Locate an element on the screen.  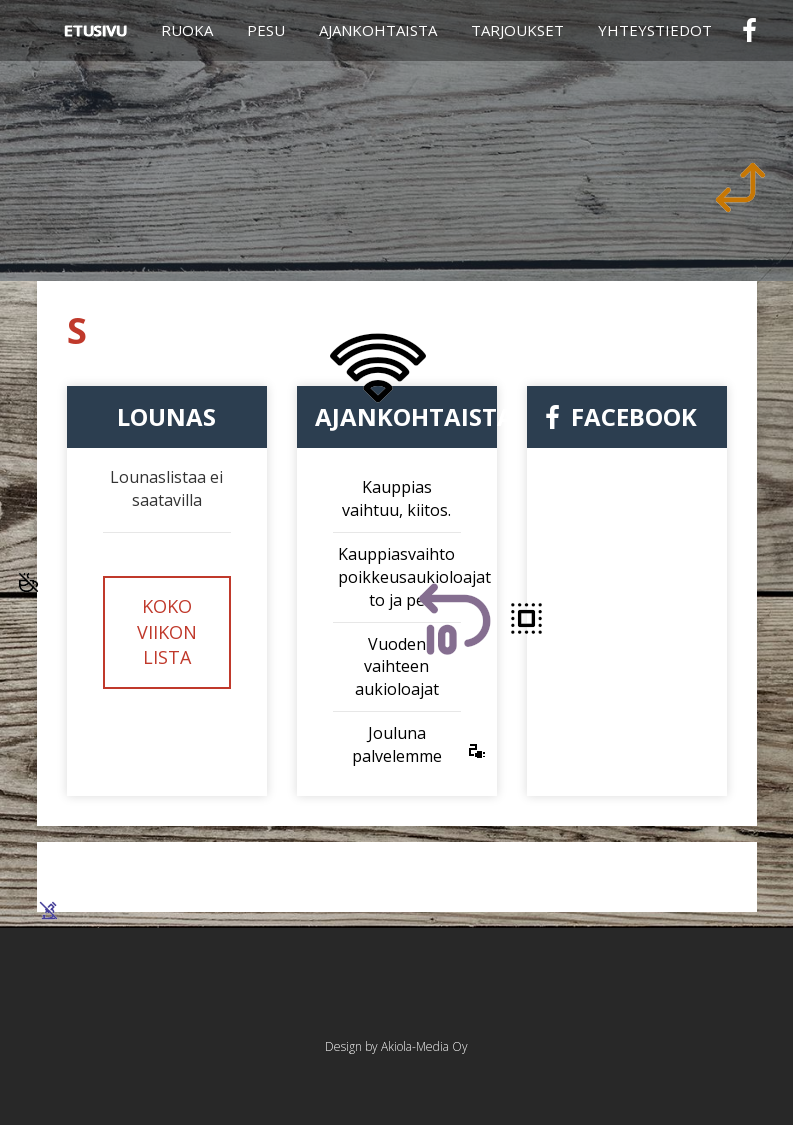
microscope feature disabled is located at coordinates (48, 910).